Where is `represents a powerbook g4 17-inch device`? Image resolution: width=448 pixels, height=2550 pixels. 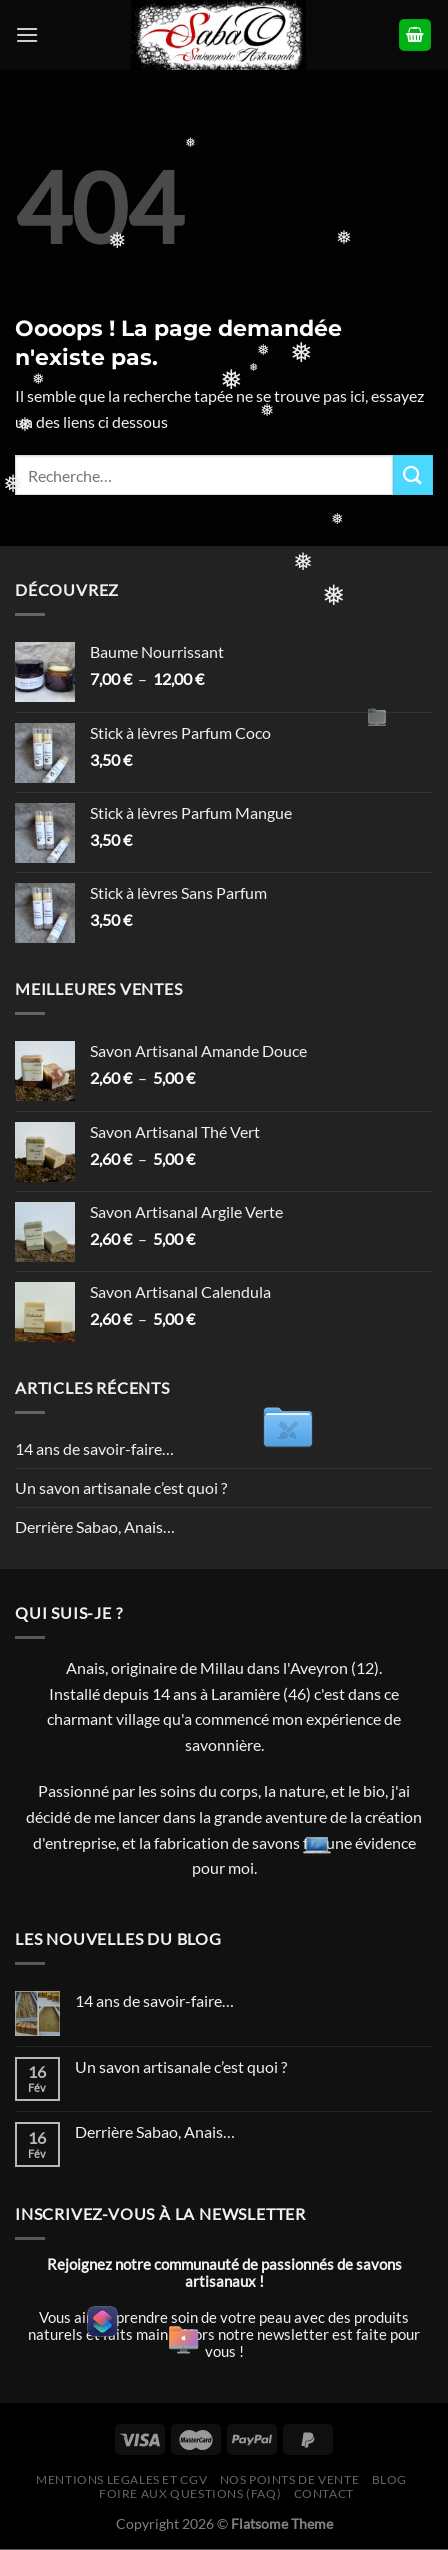
represents a powerbook g4 17-inch device is located at coordinates (317, 1845).